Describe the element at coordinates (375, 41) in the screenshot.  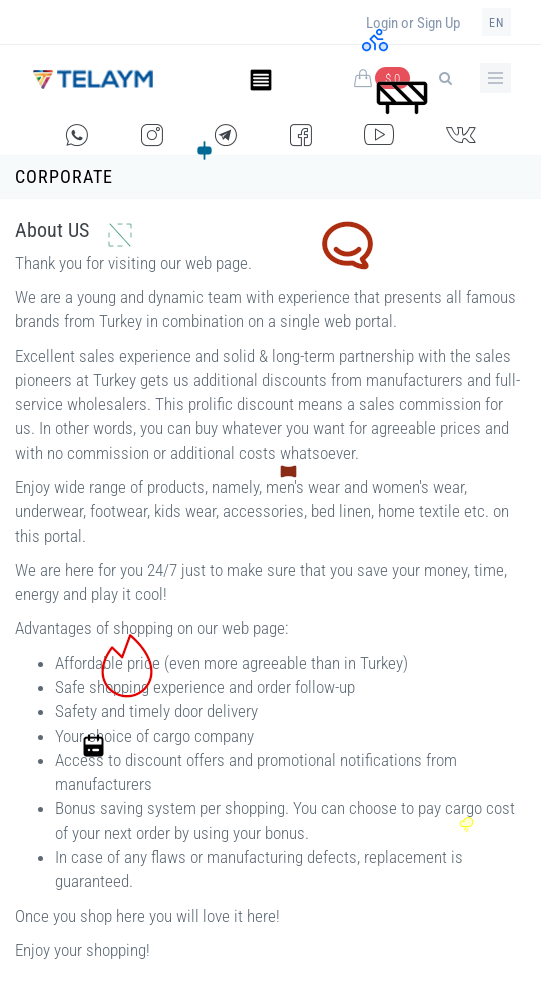
I see `access bike rental or cycling options` at that location.